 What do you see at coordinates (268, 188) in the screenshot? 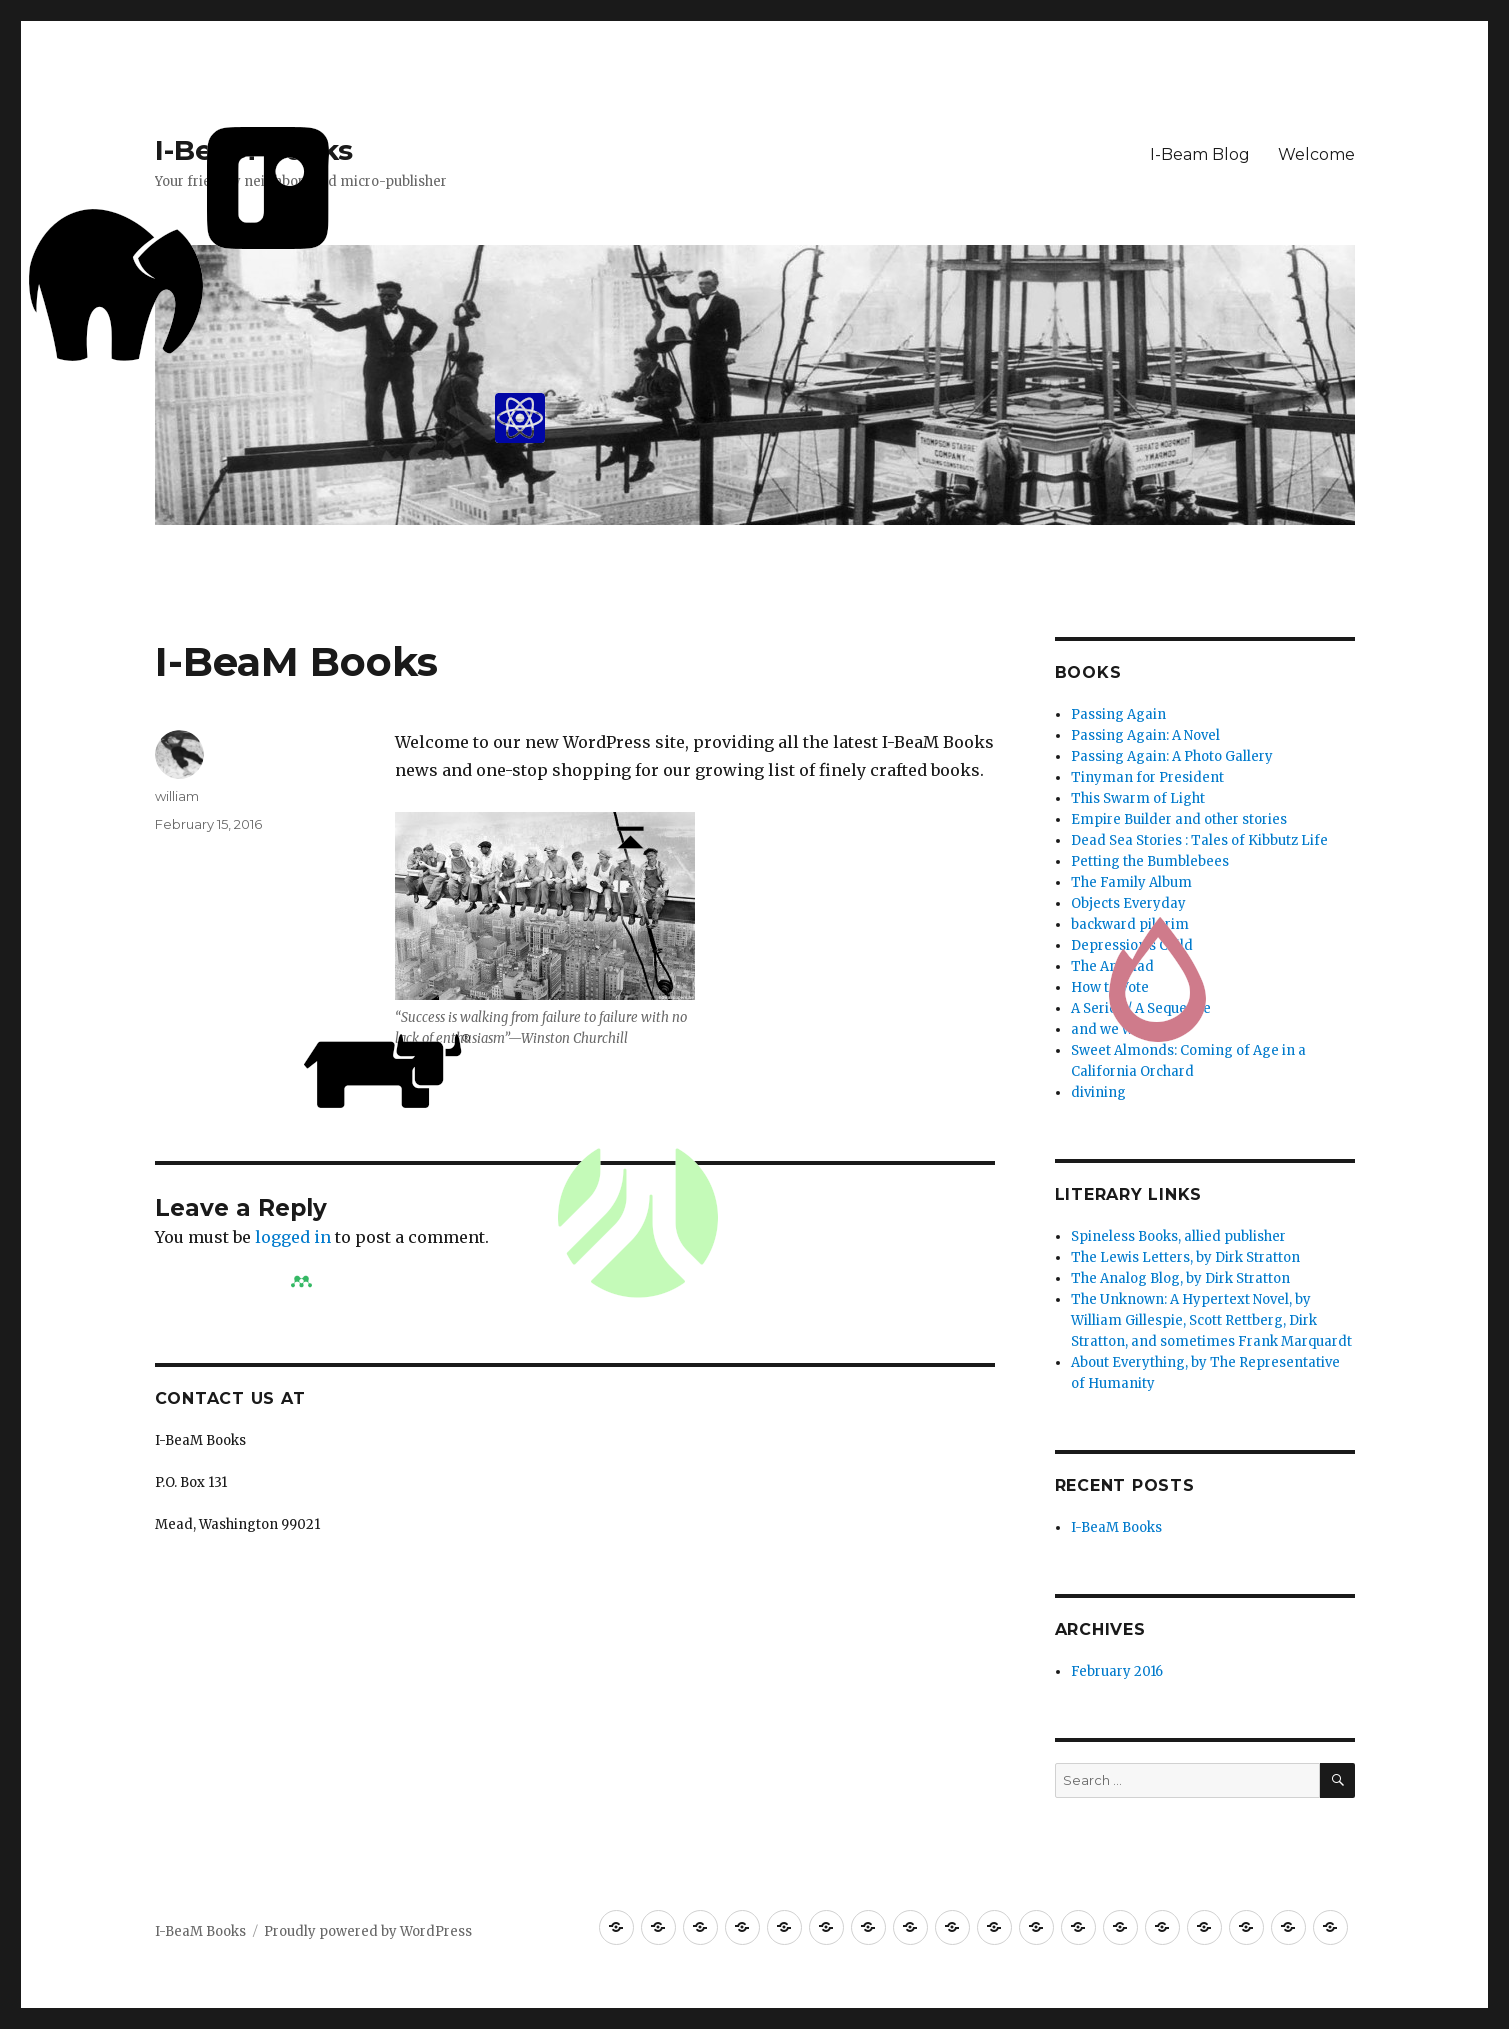
I see `rescript programming language logo` at bounding box center [268, 188].